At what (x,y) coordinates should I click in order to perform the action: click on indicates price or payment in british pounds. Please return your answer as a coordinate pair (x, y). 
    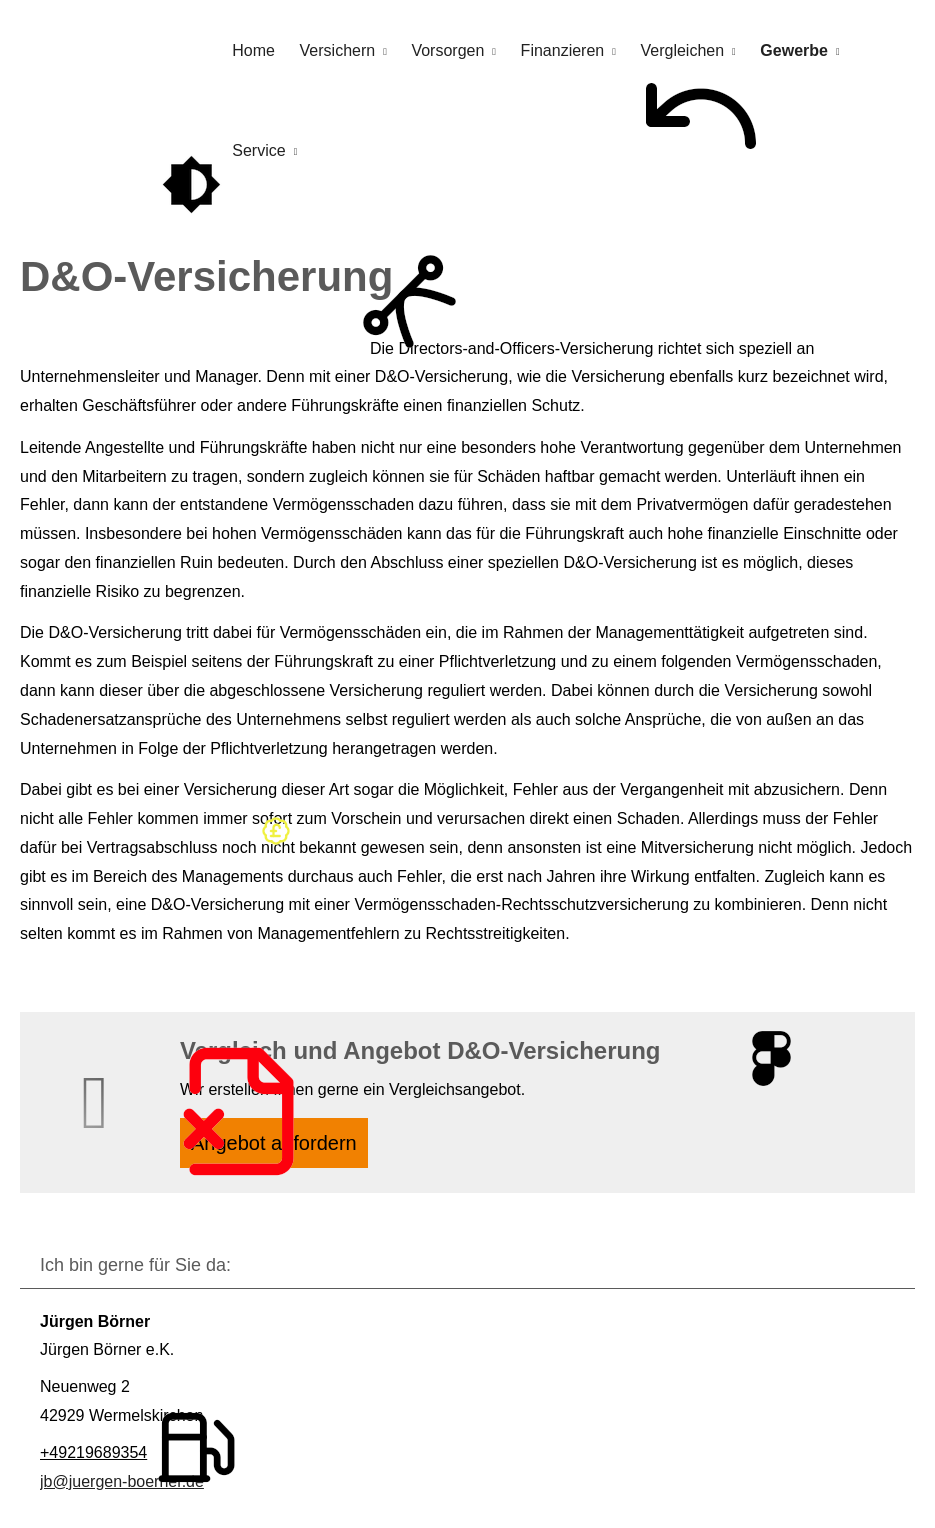
    Looking at the image, I should click on (276, 831).